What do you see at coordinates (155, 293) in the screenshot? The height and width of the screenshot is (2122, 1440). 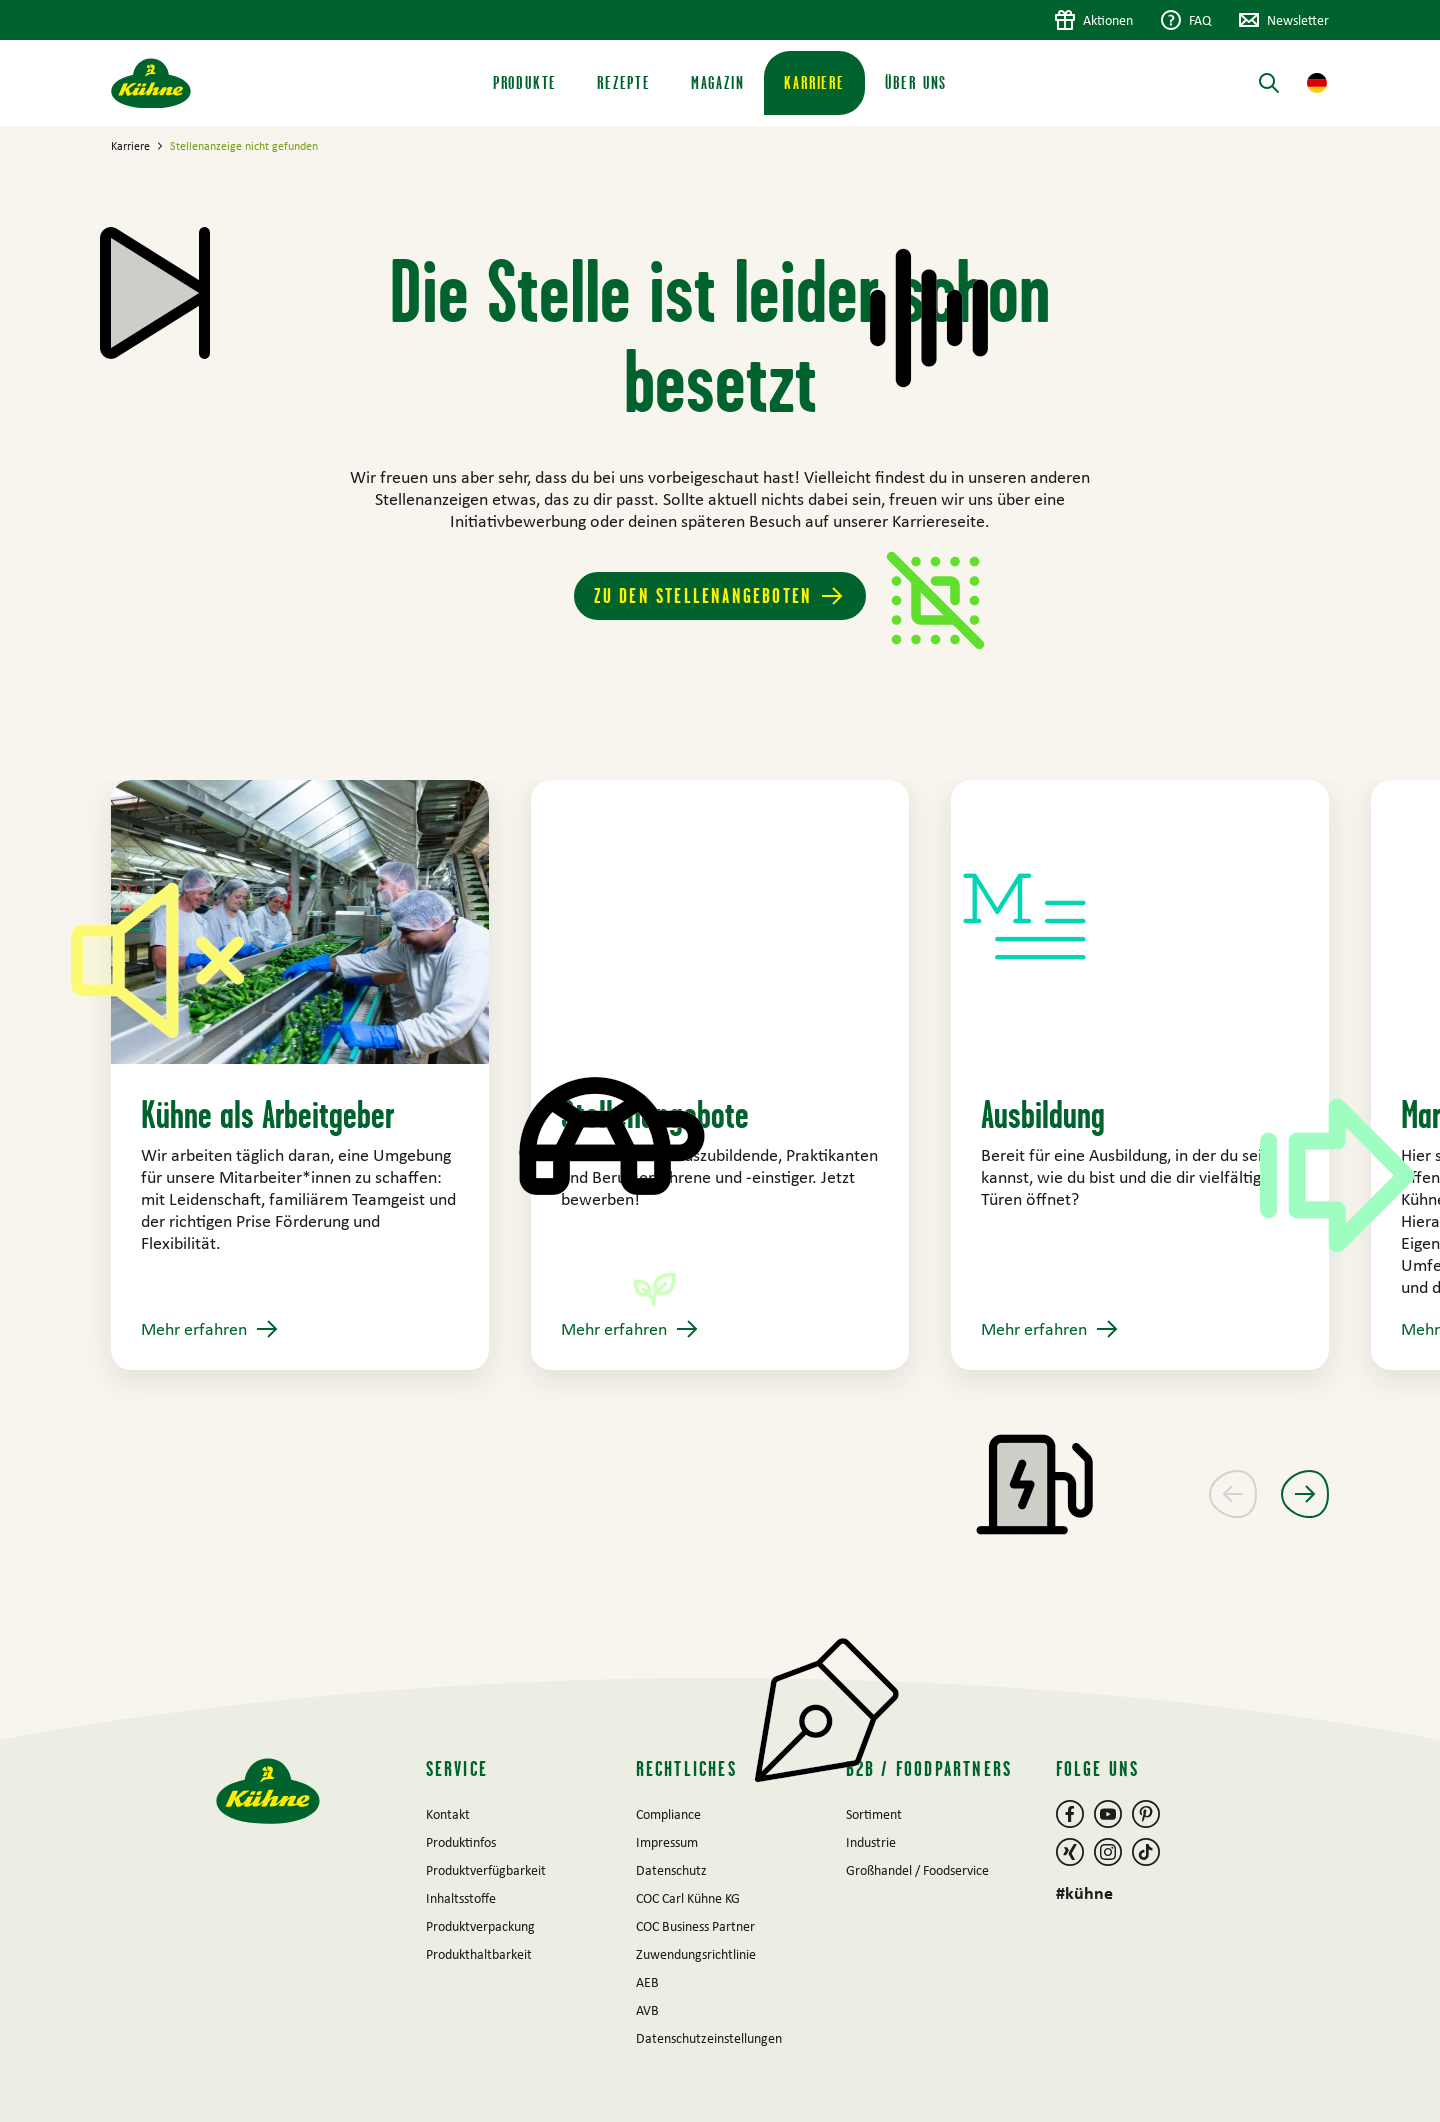 I see `skip to the next track` at bounding box center [155, 293].